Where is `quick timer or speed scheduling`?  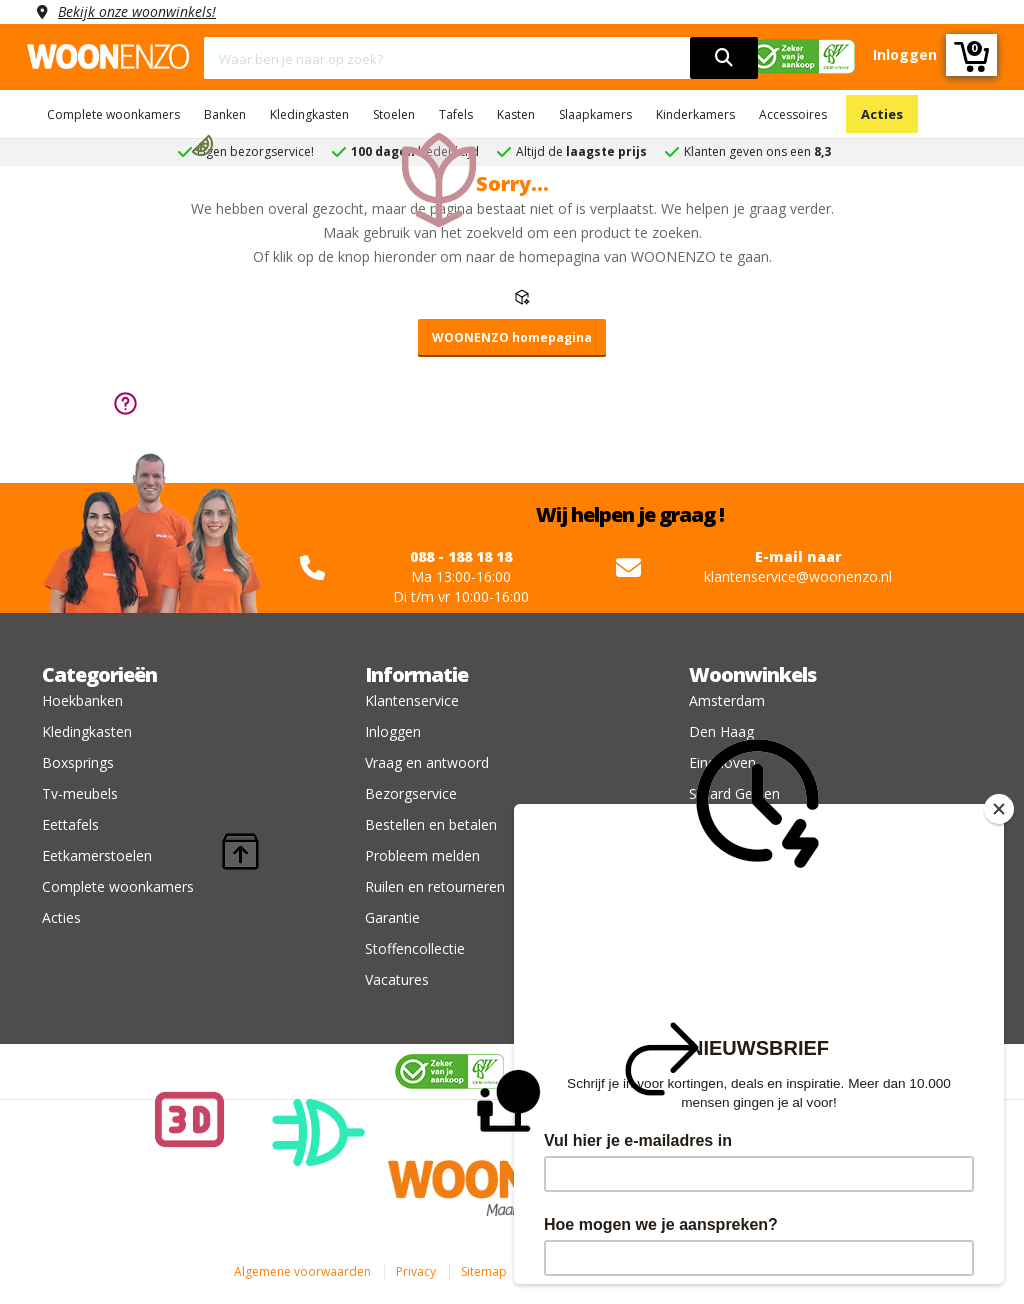 quick timer or speed scheduling is located at coordinates (757, 800).